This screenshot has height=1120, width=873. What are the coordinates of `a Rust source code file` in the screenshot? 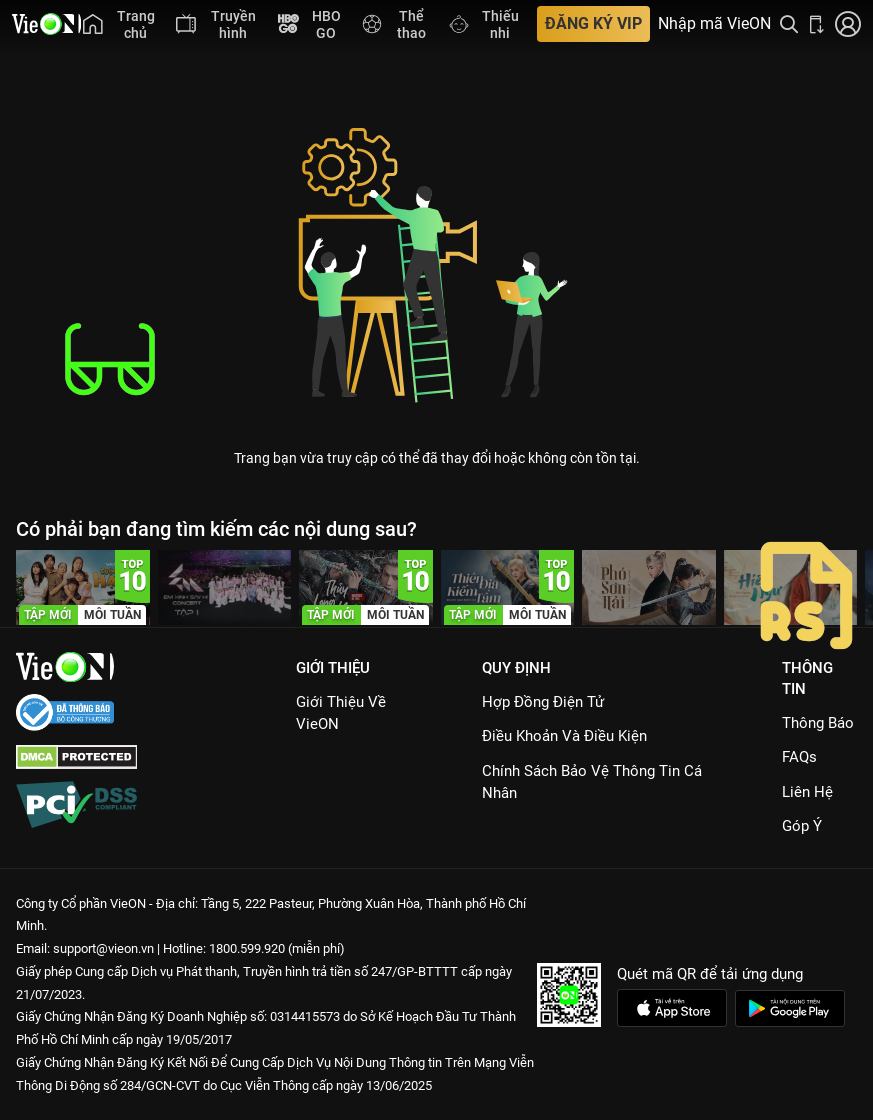 It's located at (806, 595).